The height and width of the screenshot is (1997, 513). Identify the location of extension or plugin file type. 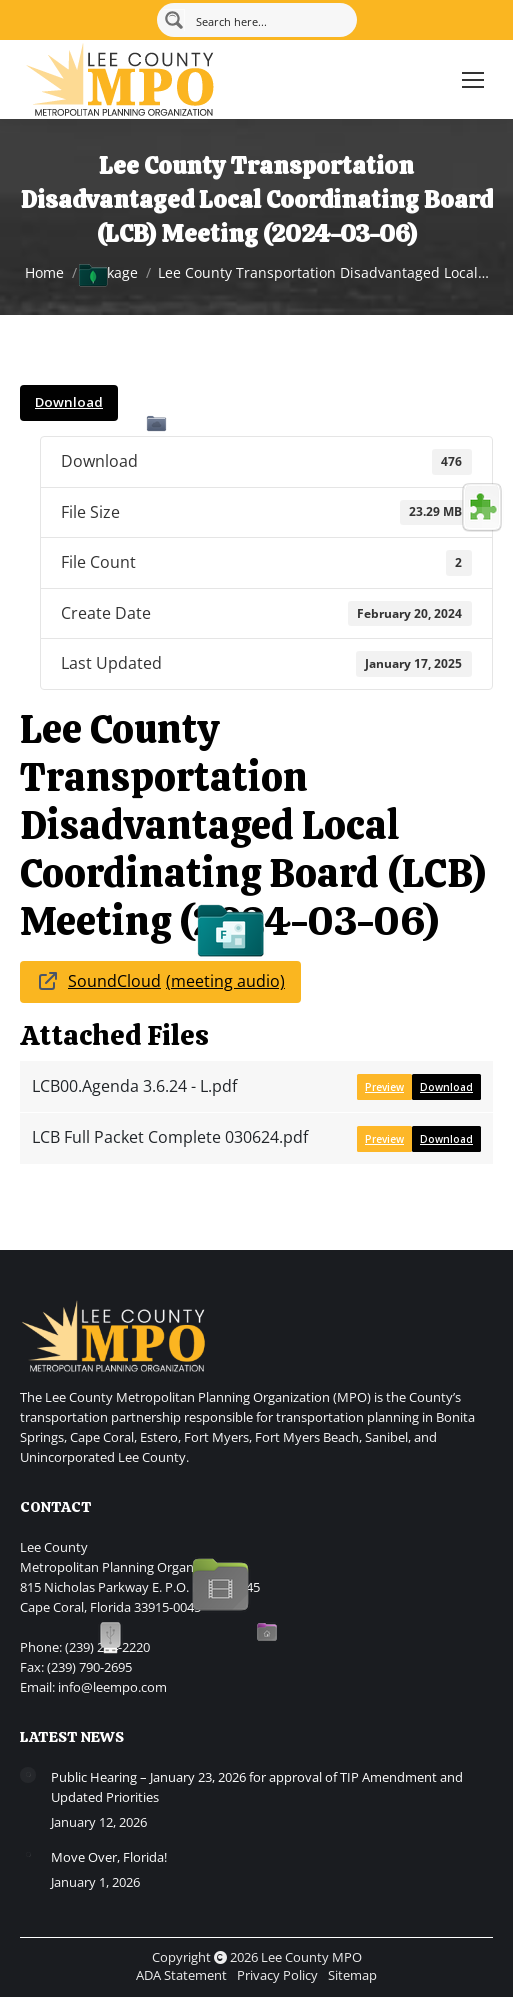
(482, 507).